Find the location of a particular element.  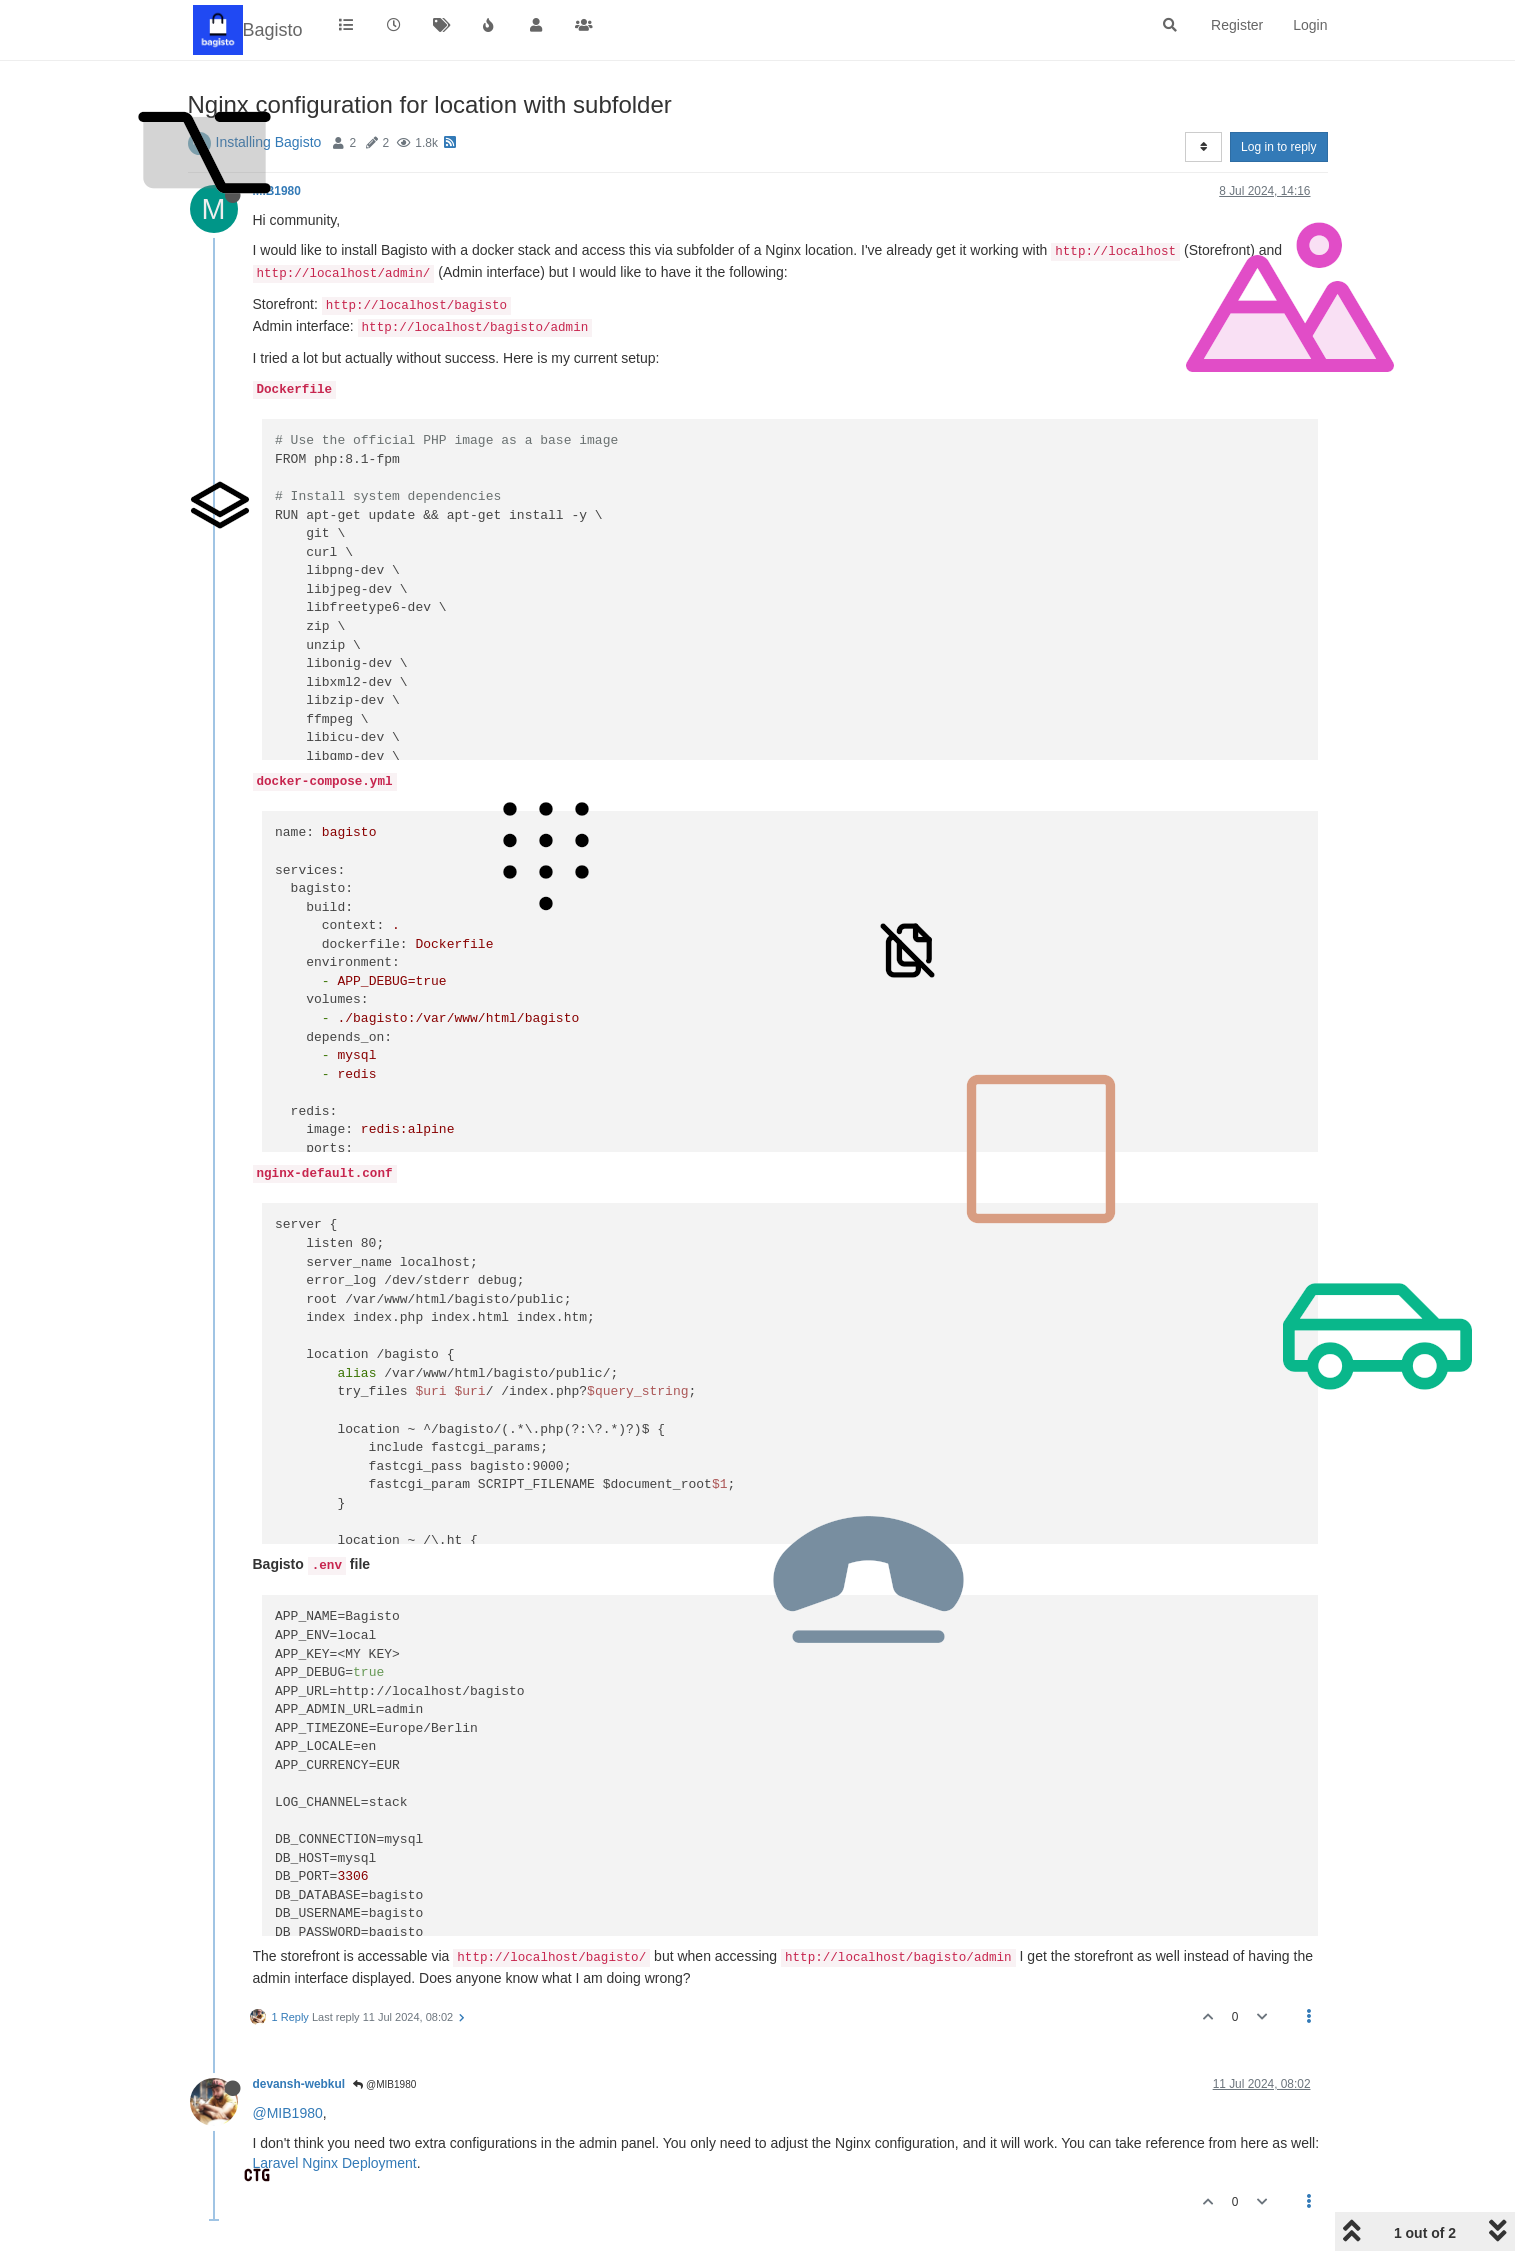

files are unavailable or inaccessible is located at coordinates (907, 950).